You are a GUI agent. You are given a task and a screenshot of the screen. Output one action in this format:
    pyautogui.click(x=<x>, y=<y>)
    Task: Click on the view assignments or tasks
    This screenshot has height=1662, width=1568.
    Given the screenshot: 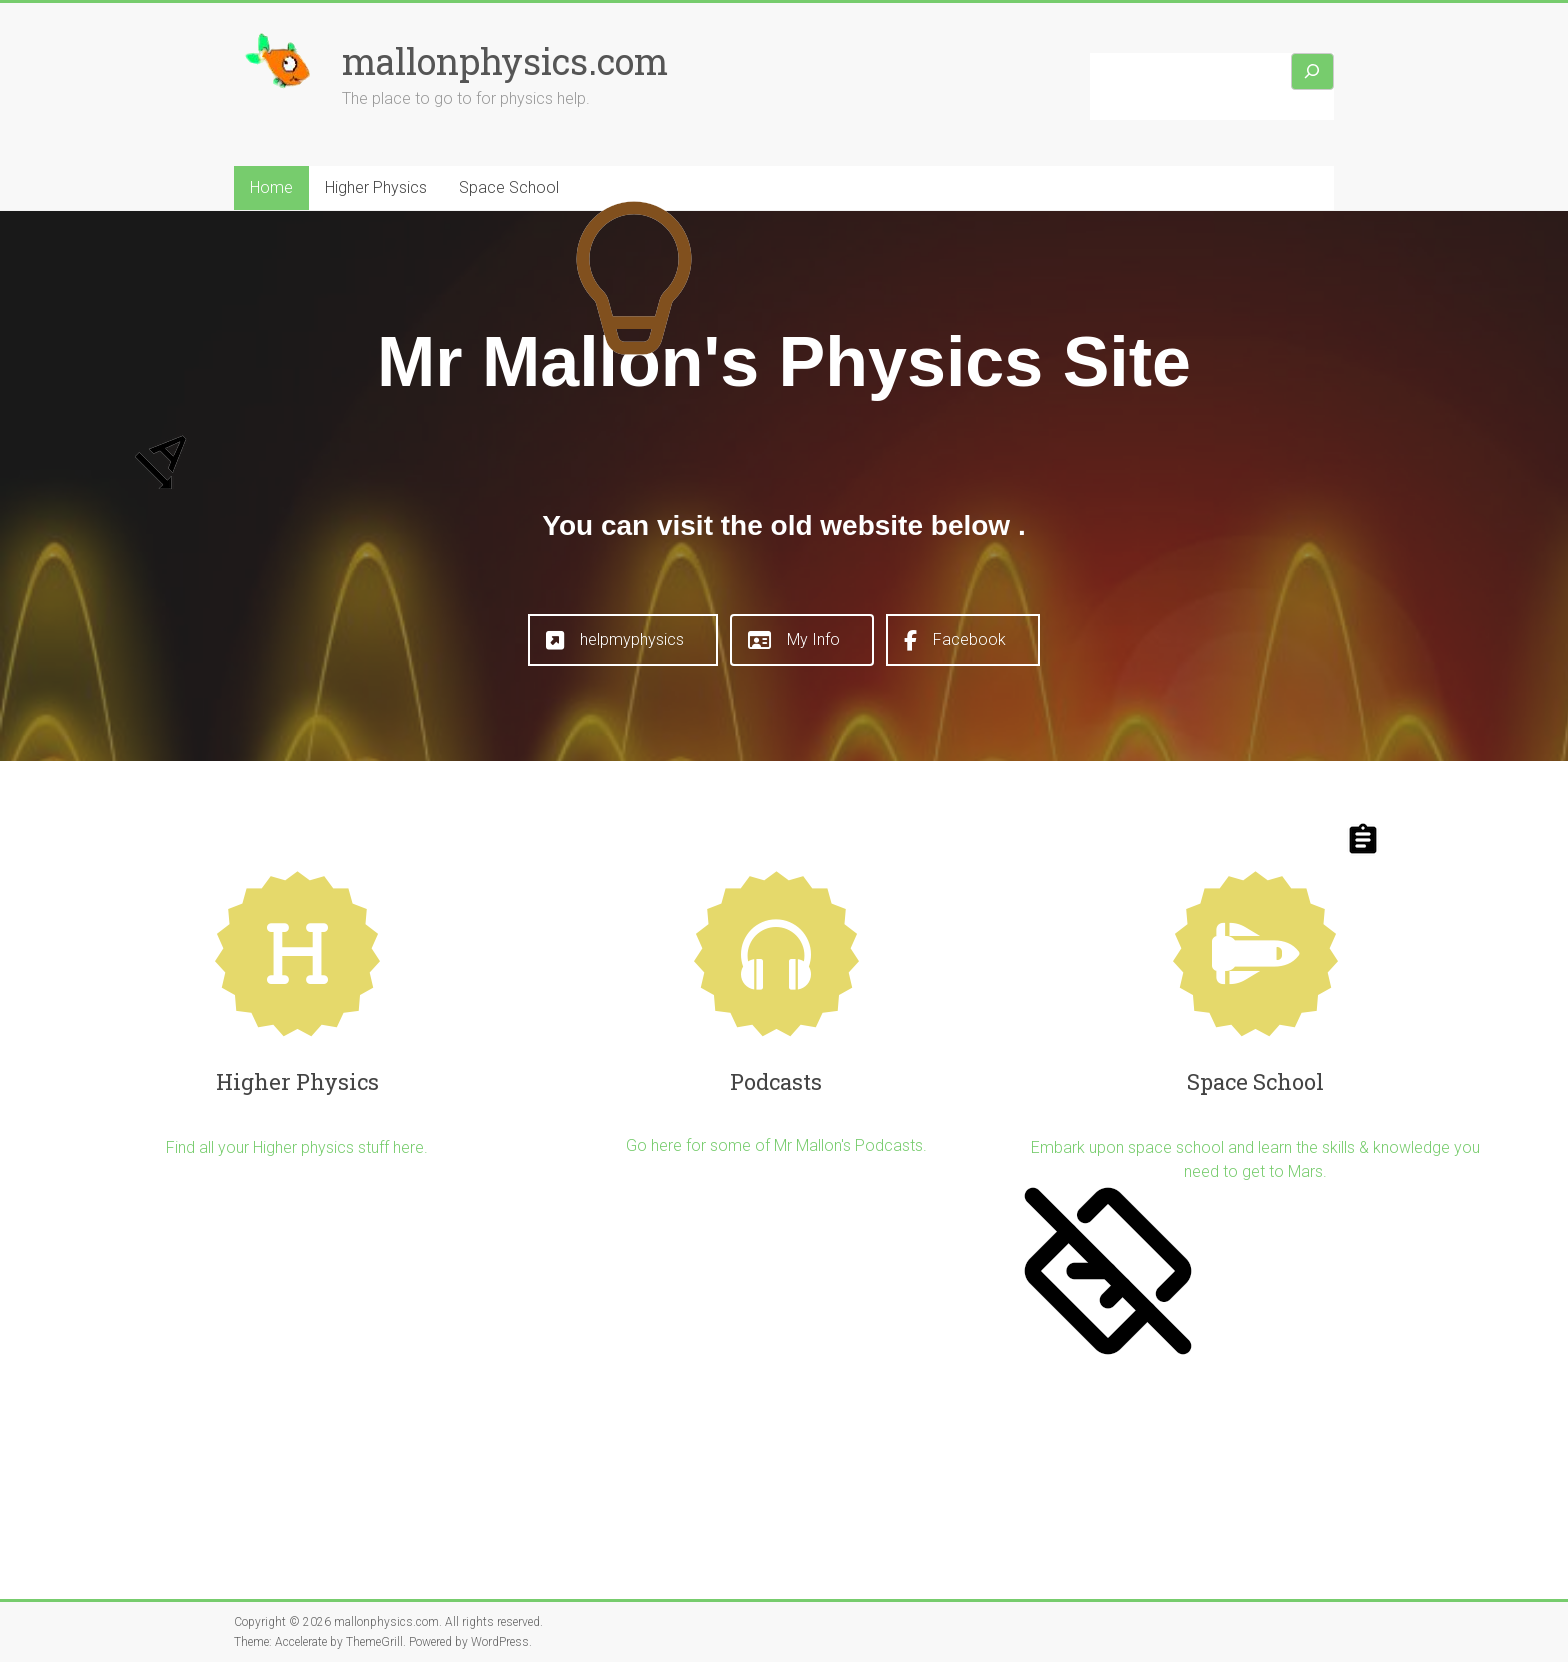 What is the action you would take?
    pyautogui.click(x=1363, y=840)
    